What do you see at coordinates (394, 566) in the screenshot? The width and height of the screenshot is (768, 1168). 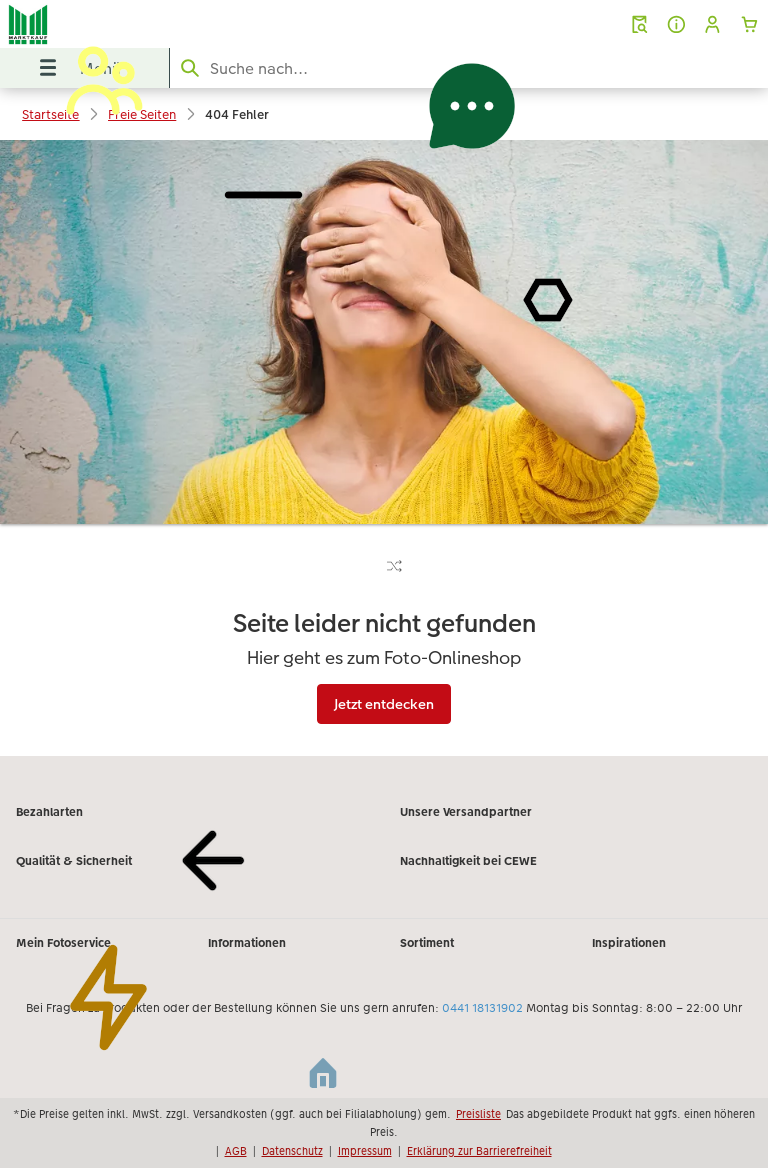 I see `shuffle or randomize playlist order` at bounding box center [394, 566].